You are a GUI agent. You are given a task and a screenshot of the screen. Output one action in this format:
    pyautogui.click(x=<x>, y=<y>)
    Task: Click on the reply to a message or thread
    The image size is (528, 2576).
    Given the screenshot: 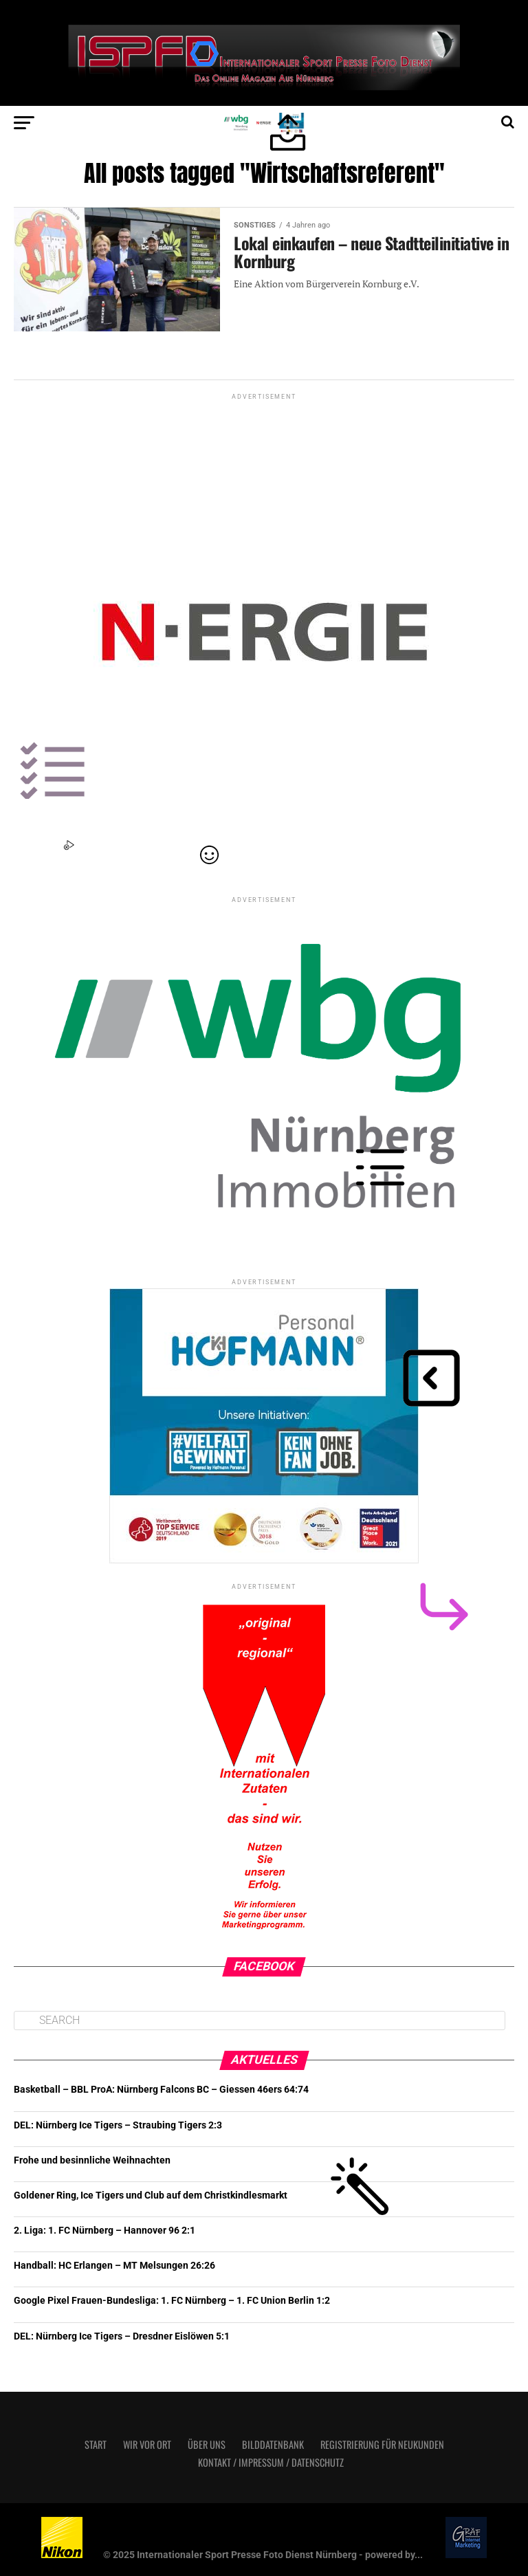 What is the action you would take?
    pyautogui.click(x=444, y=1607)
    